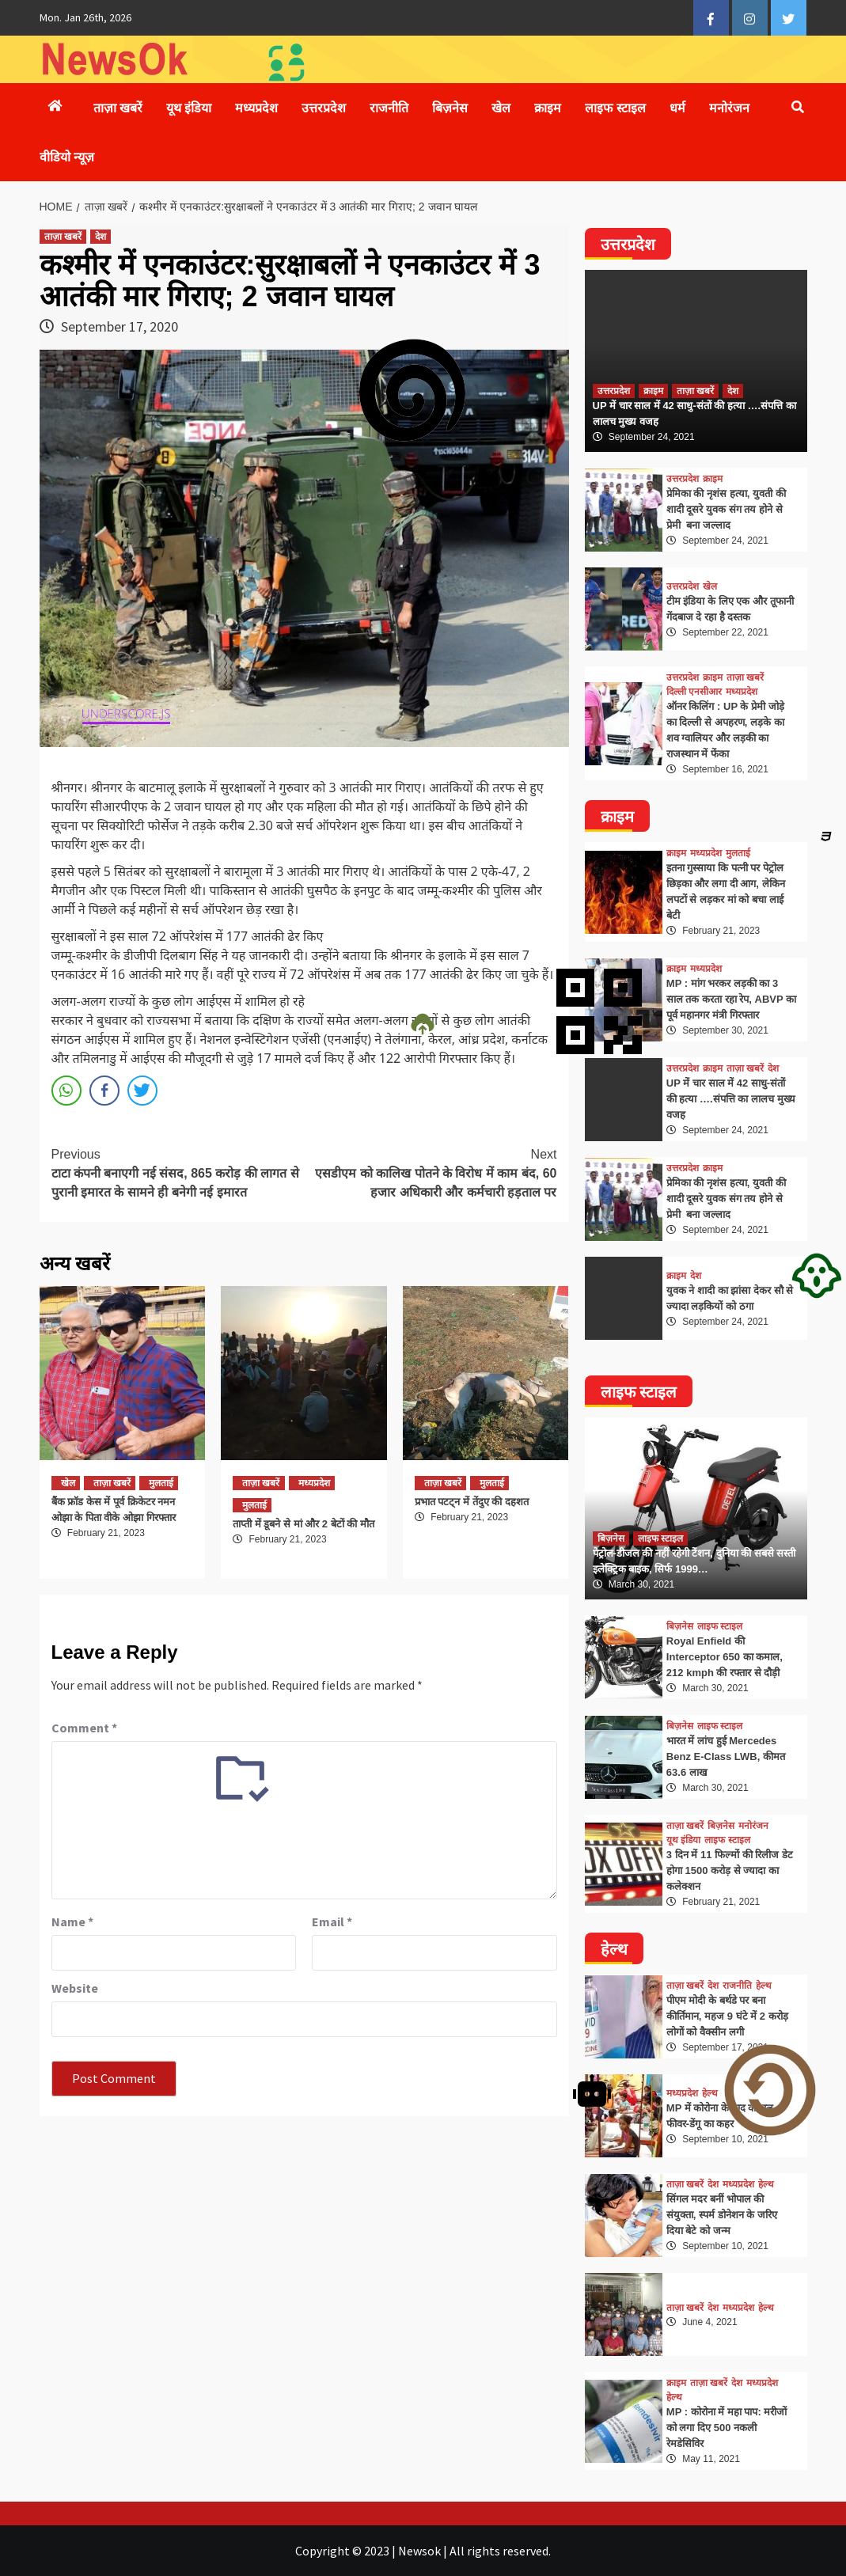 The image size is (846, 2576). Describe the element at coordinates (240, 1777) in the screenshot. I see `folder successfully verified or approved` at that location.